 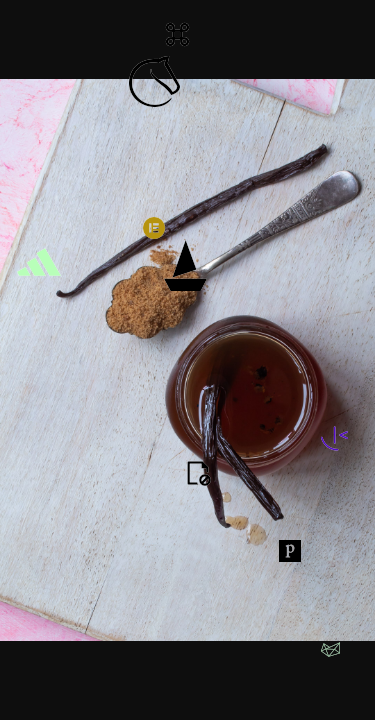 What do you see at coordinates (330, 649) in the screenshot?
I see `checkio coding platform logo` at bounding box center [330, 649].